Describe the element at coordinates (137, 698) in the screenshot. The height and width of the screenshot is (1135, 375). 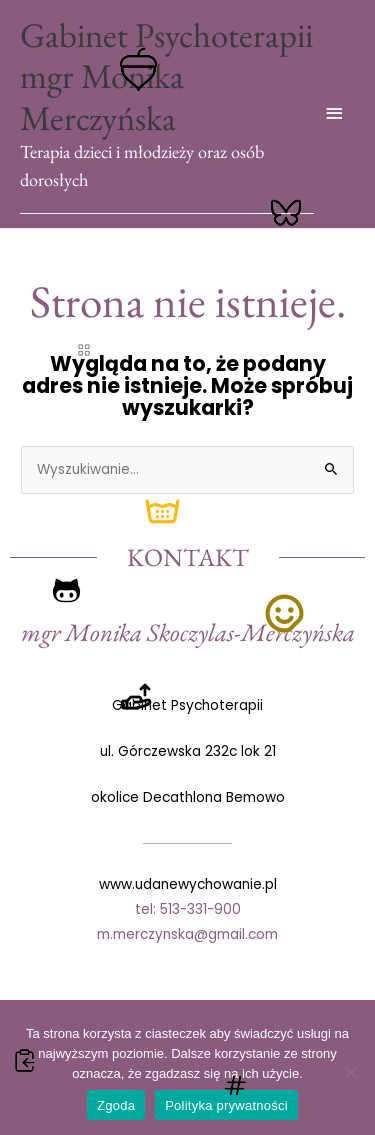
I see `upload or send from your device` at that location.